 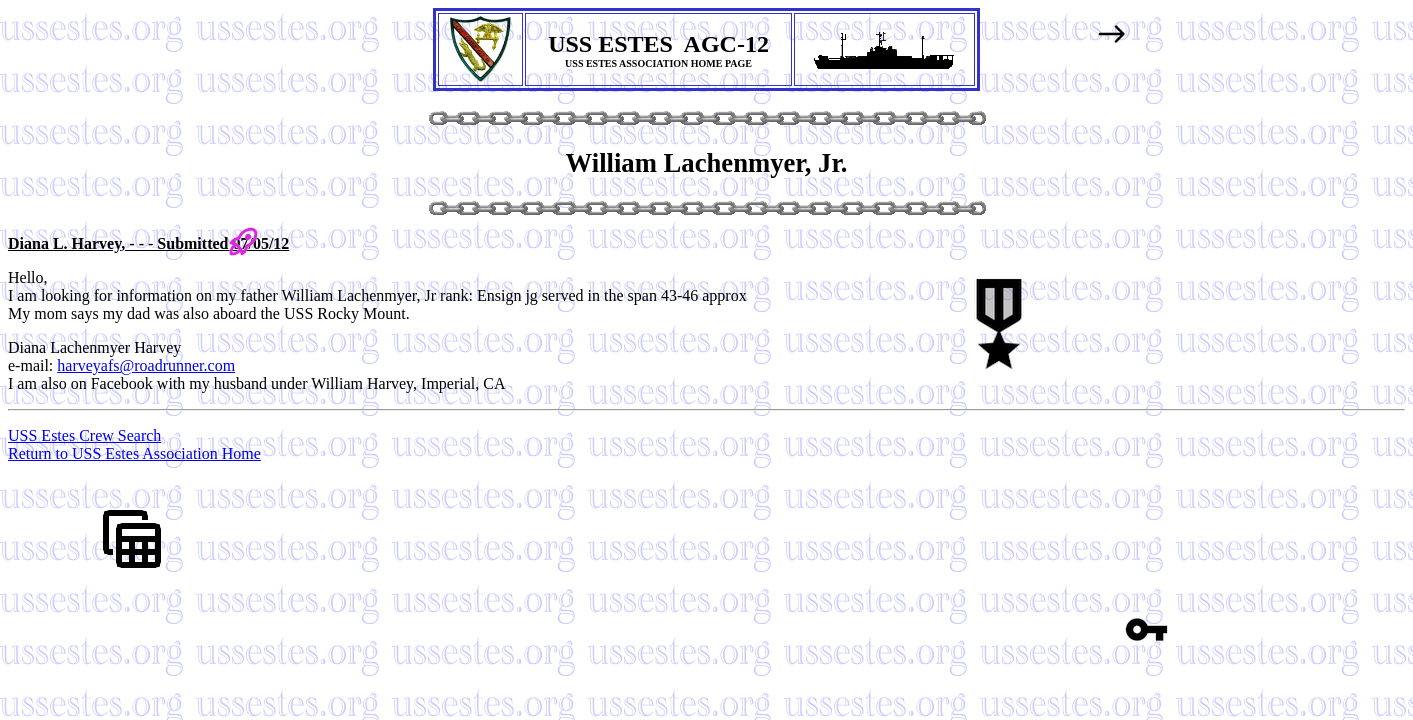 What do you see at coordinates (243, 241) in the screenshot?
I see `launch or deploy an application` at bounding box center [243, 241].